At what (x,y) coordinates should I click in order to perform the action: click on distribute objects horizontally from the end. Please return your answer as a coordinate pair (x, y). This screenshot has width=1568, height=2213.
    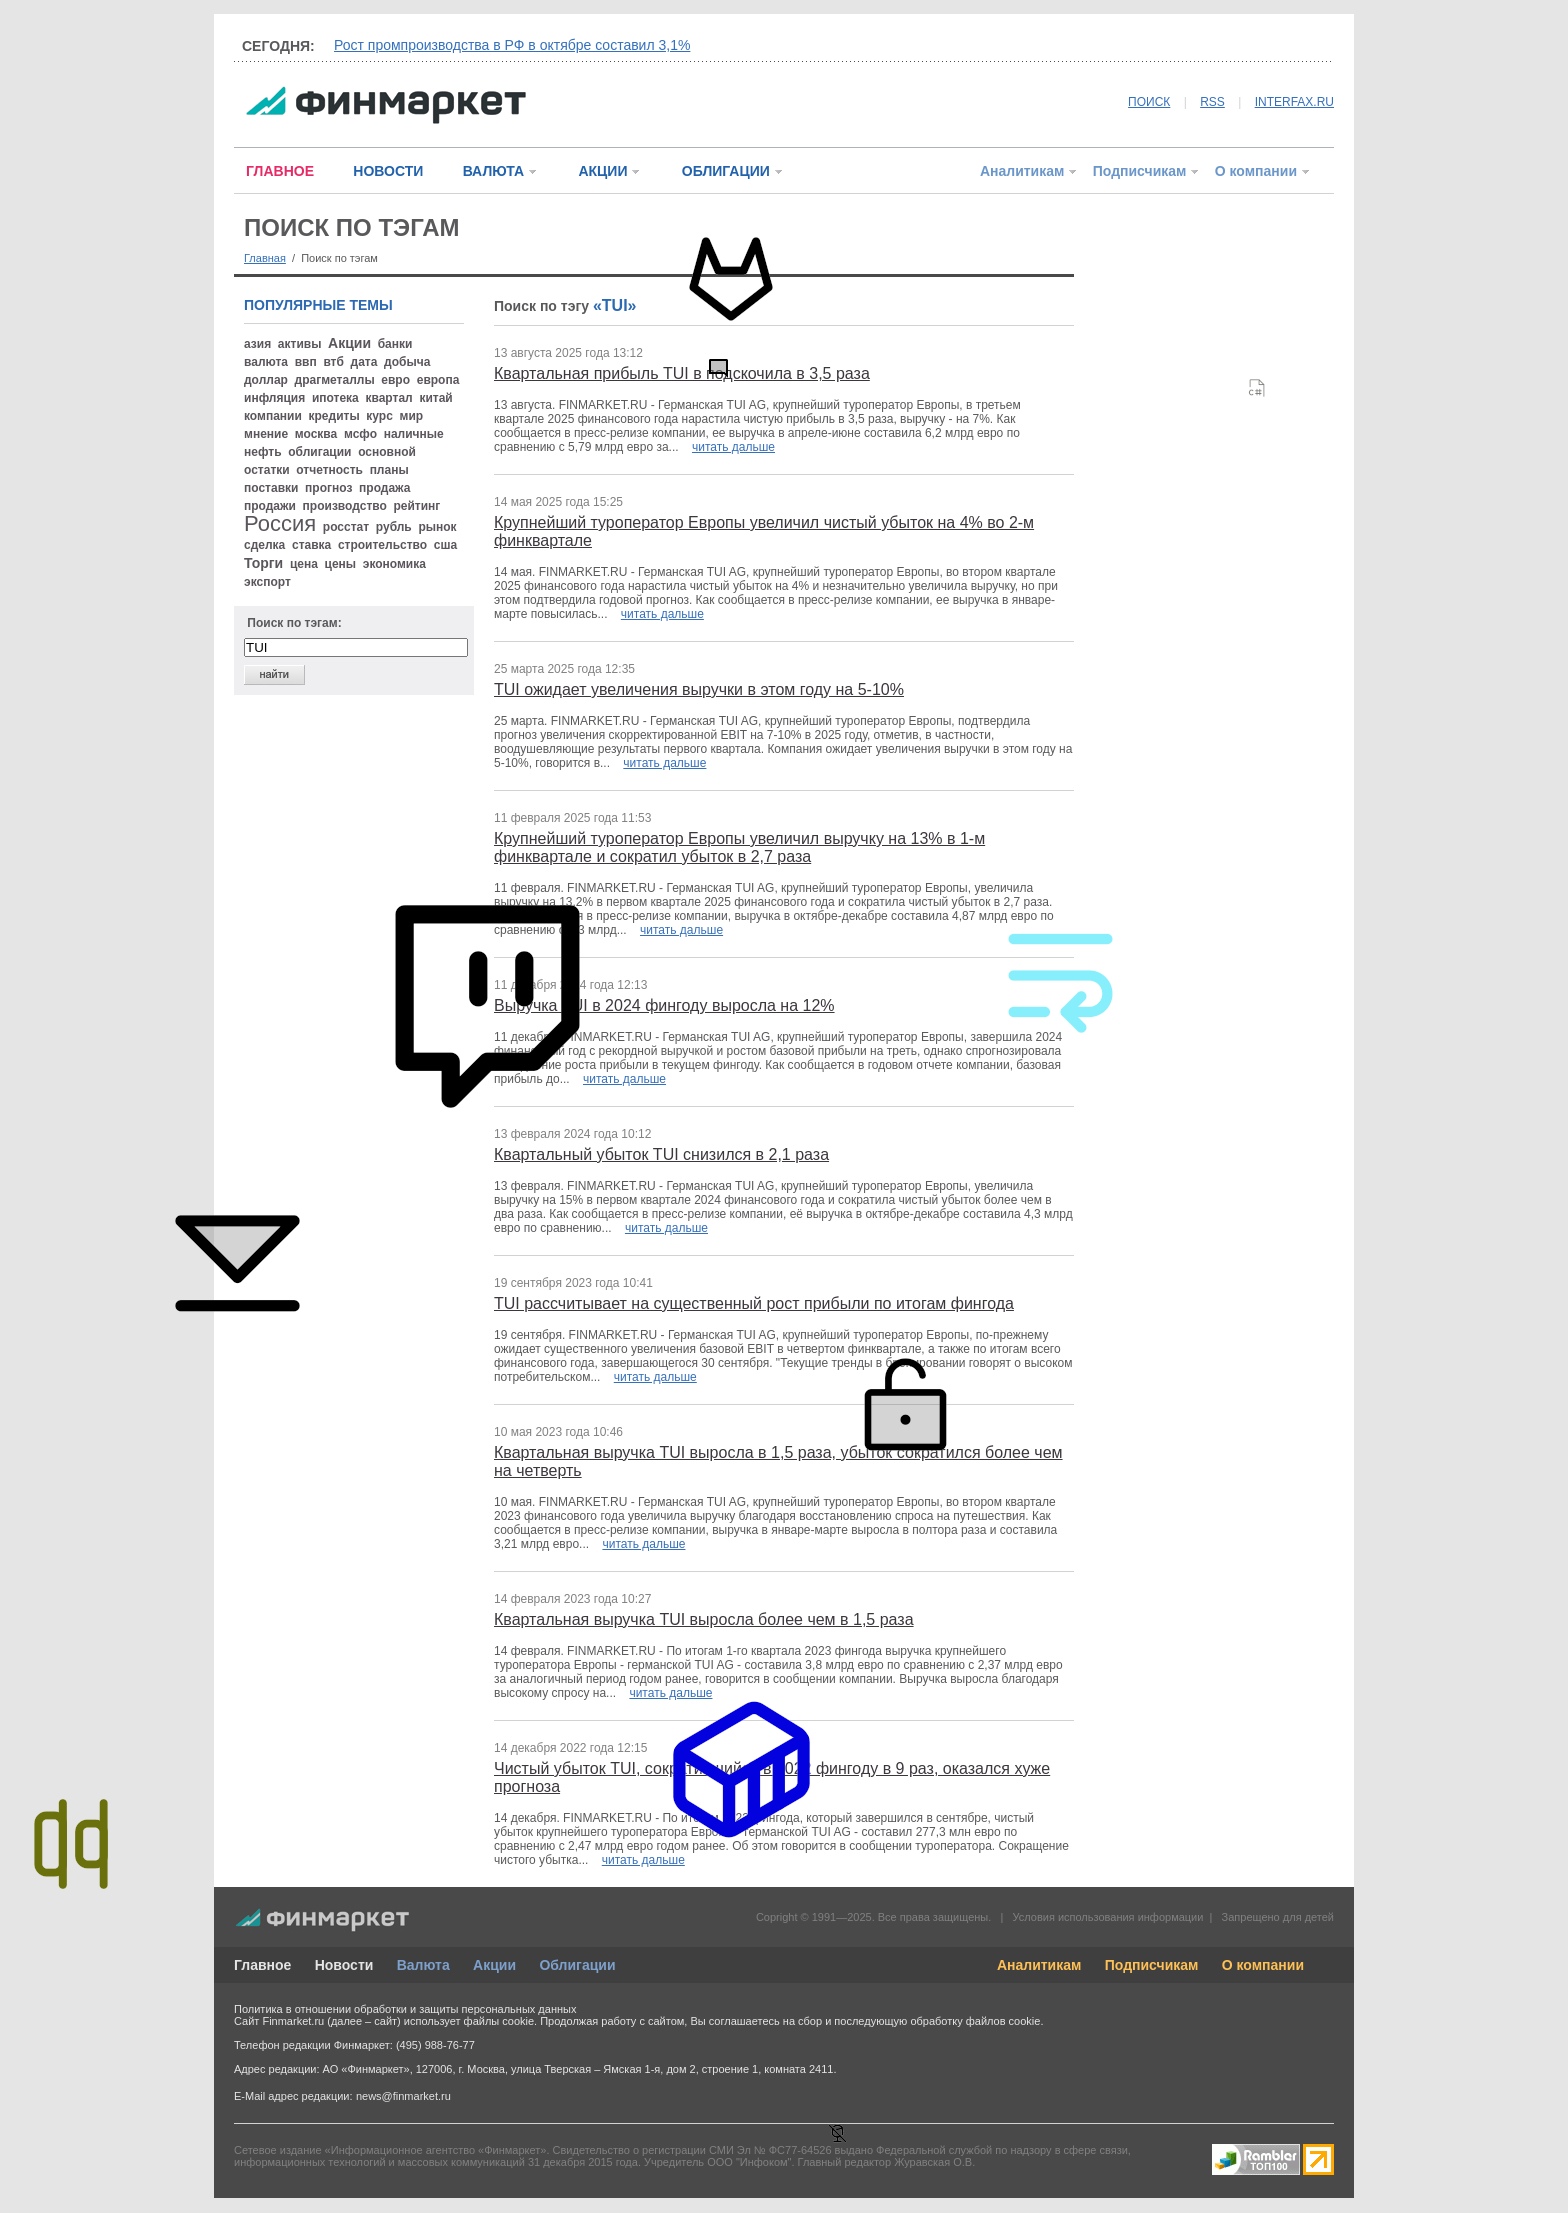
    Looking at the image, I should click on (71, 1844).